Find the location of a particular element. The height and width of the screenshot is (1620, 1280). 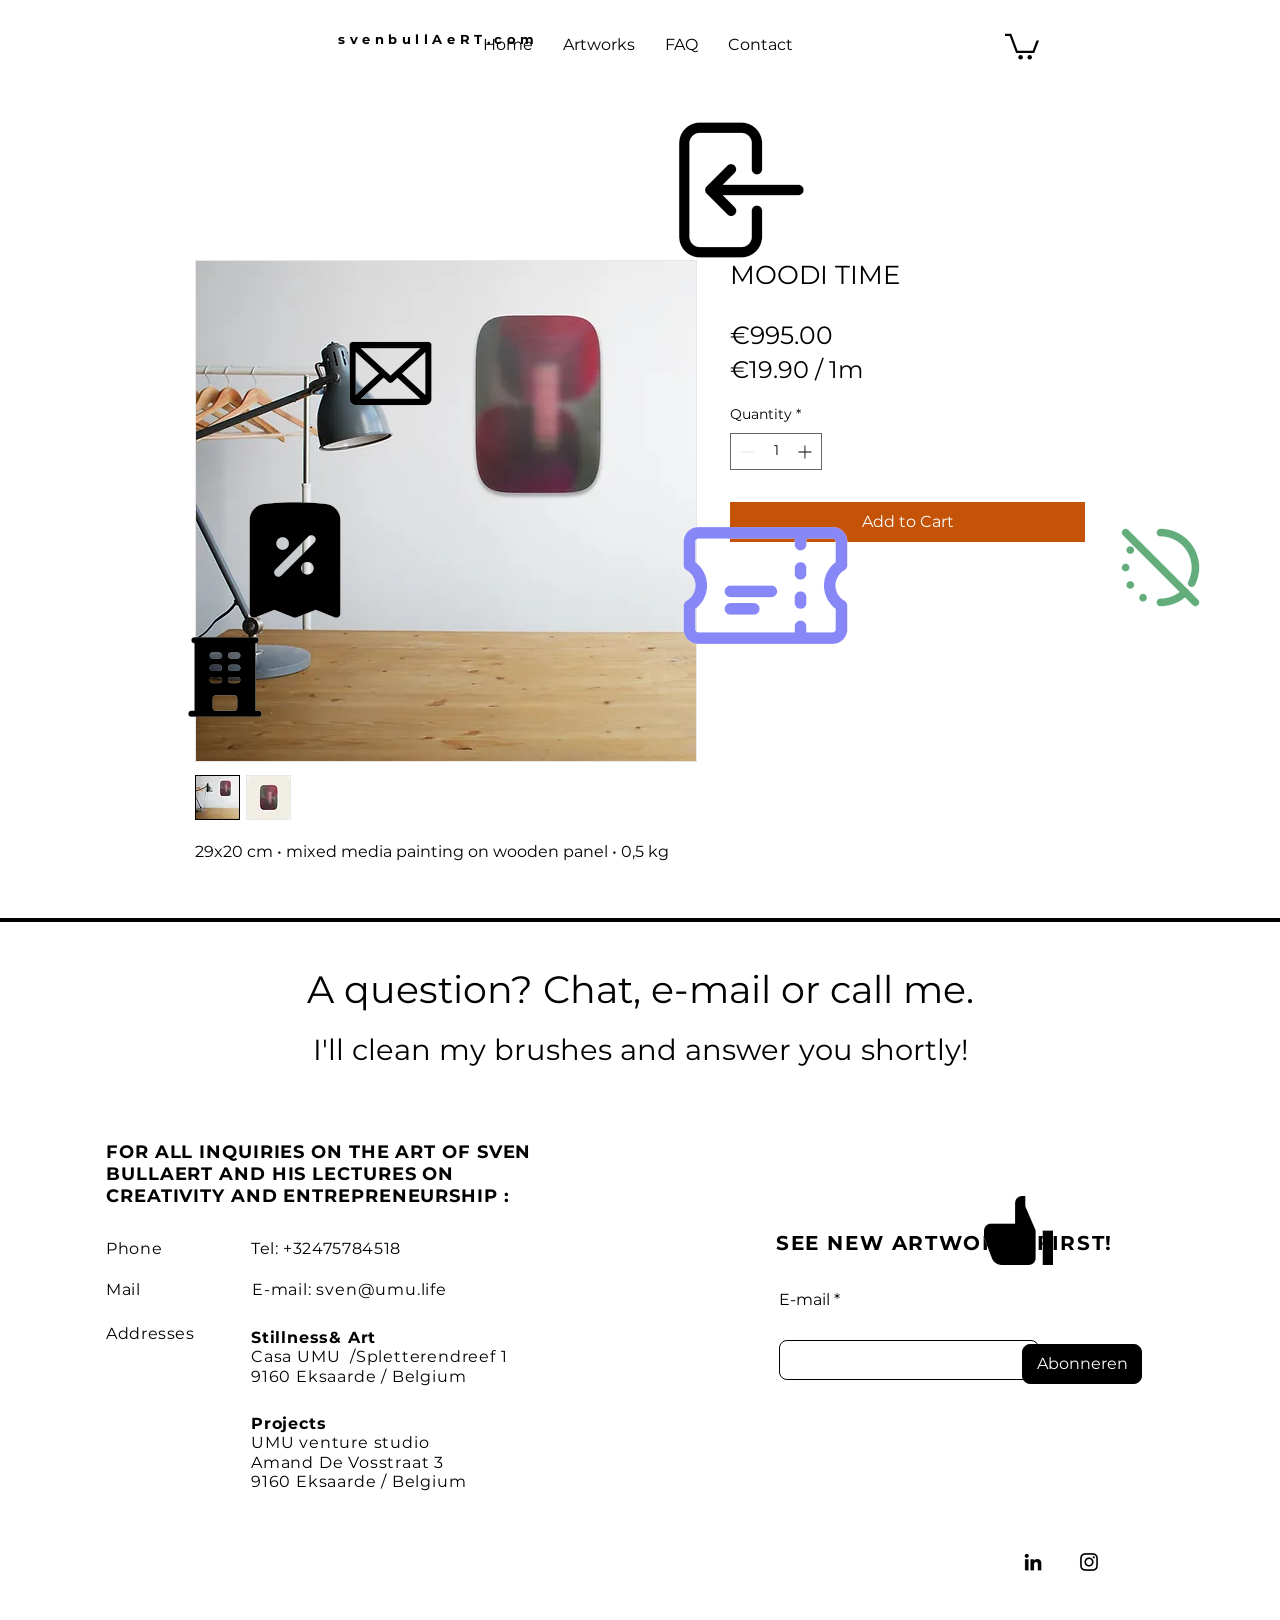

like or approve this content is located at coordinates (1018, 1230).